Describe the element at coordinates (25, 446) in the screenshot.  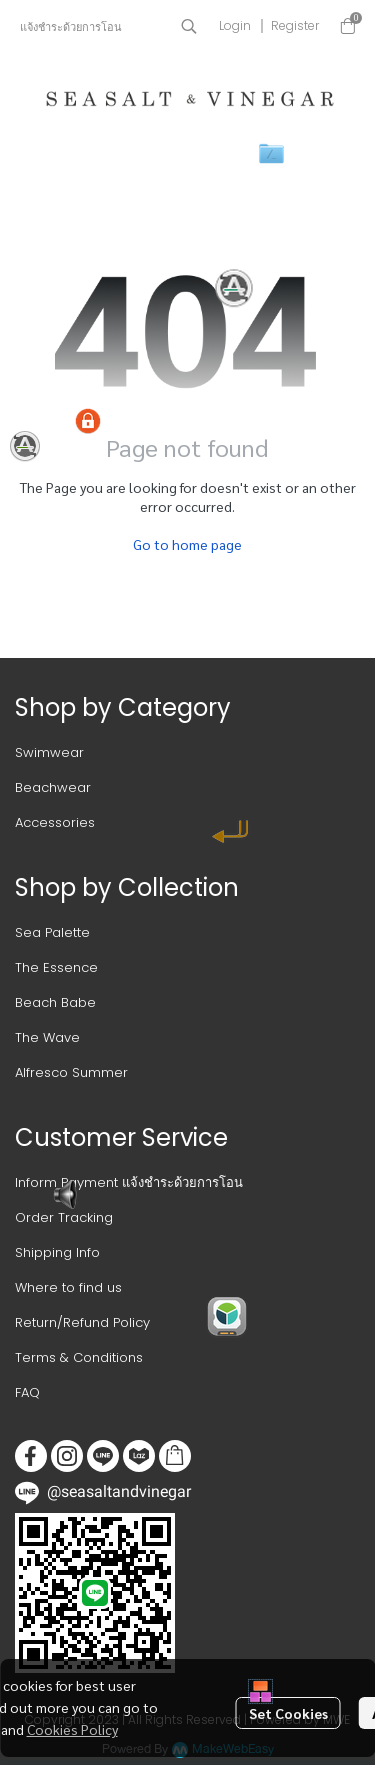
I see `check for available system updates` at that location.